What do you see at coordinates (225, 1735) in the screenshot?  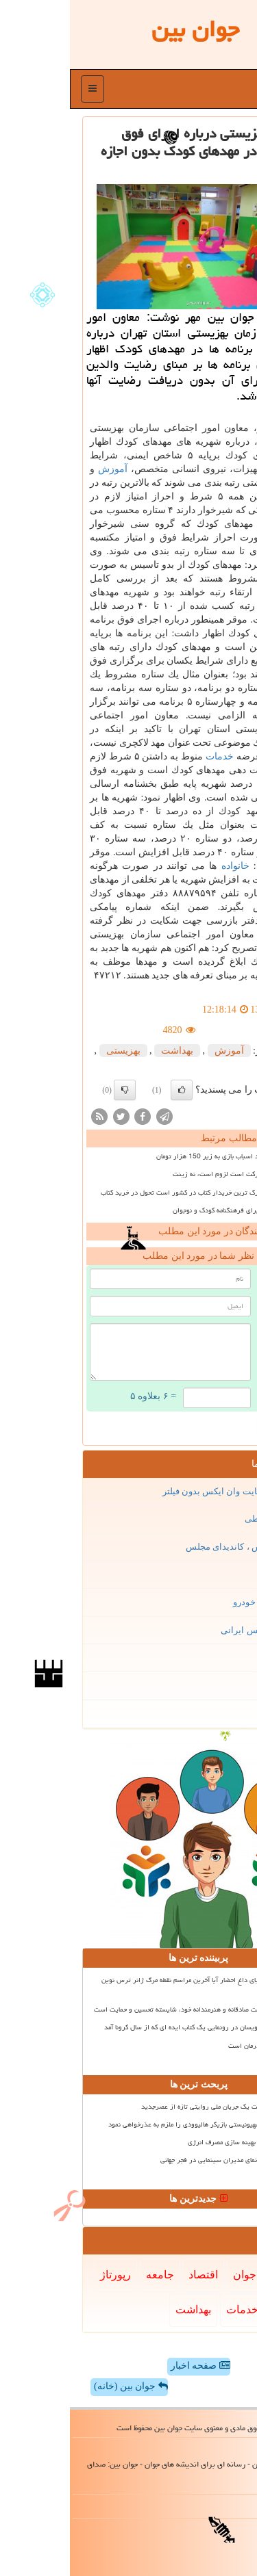 I see `ignite or activate a fire-related feature` at bounding box center [225, 1735].